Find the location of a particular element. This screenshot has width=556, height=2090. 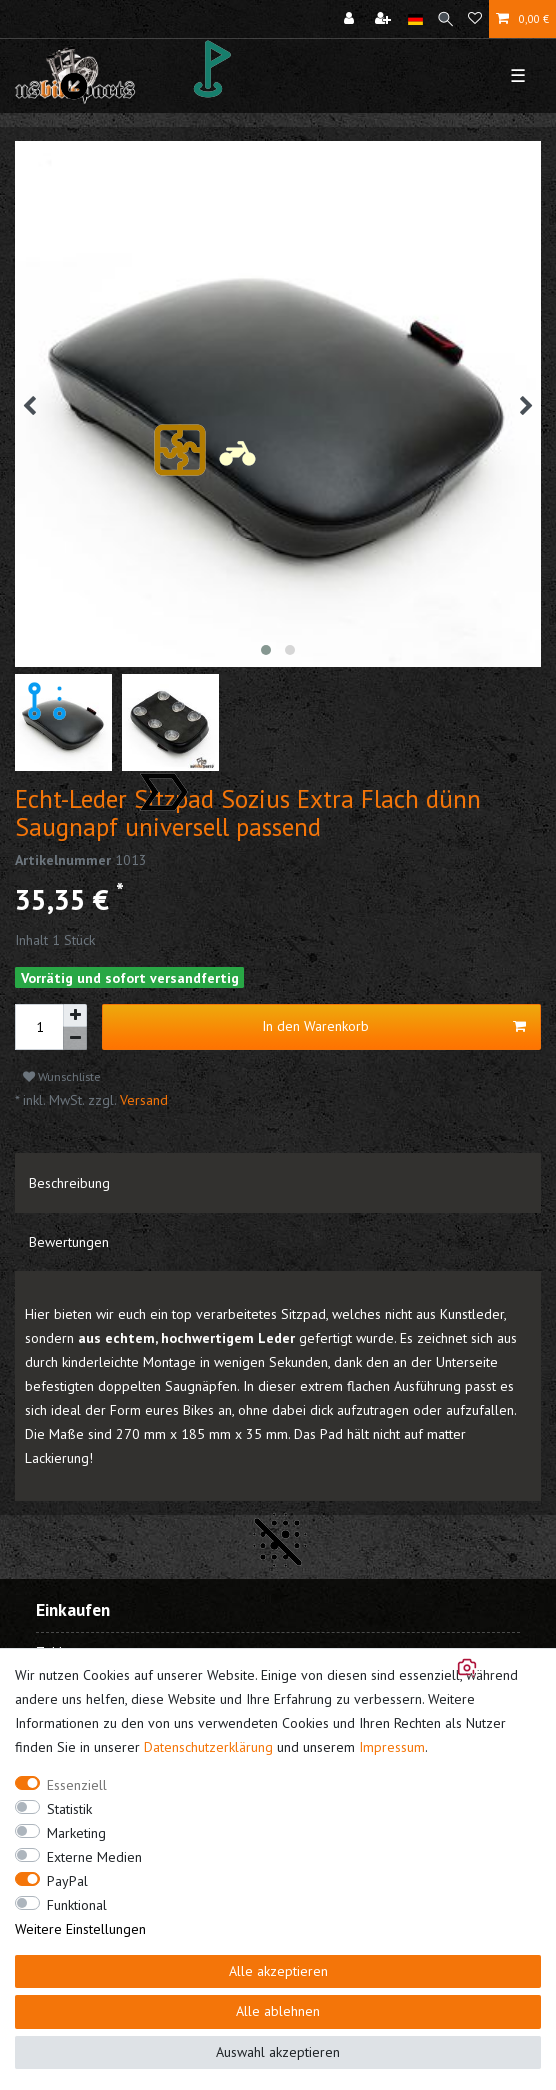

access extensions or plugins is located at coordinates (180, 450).